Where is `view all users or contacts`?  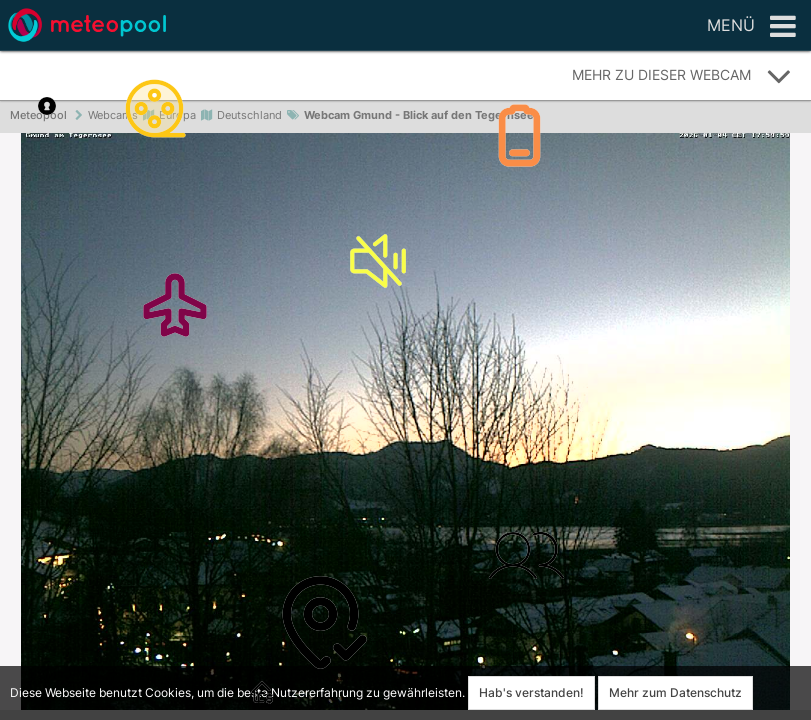 view all users or contacts is located at coordinates (526, 555).